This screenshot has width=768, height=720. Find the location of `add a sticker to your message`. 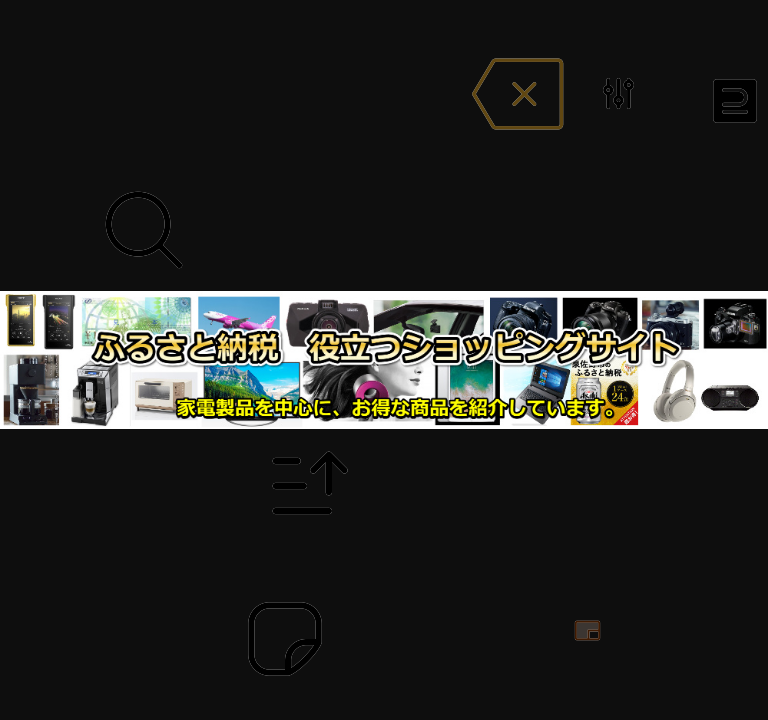

add a sticker to your message is located at coordinates (285, 639).